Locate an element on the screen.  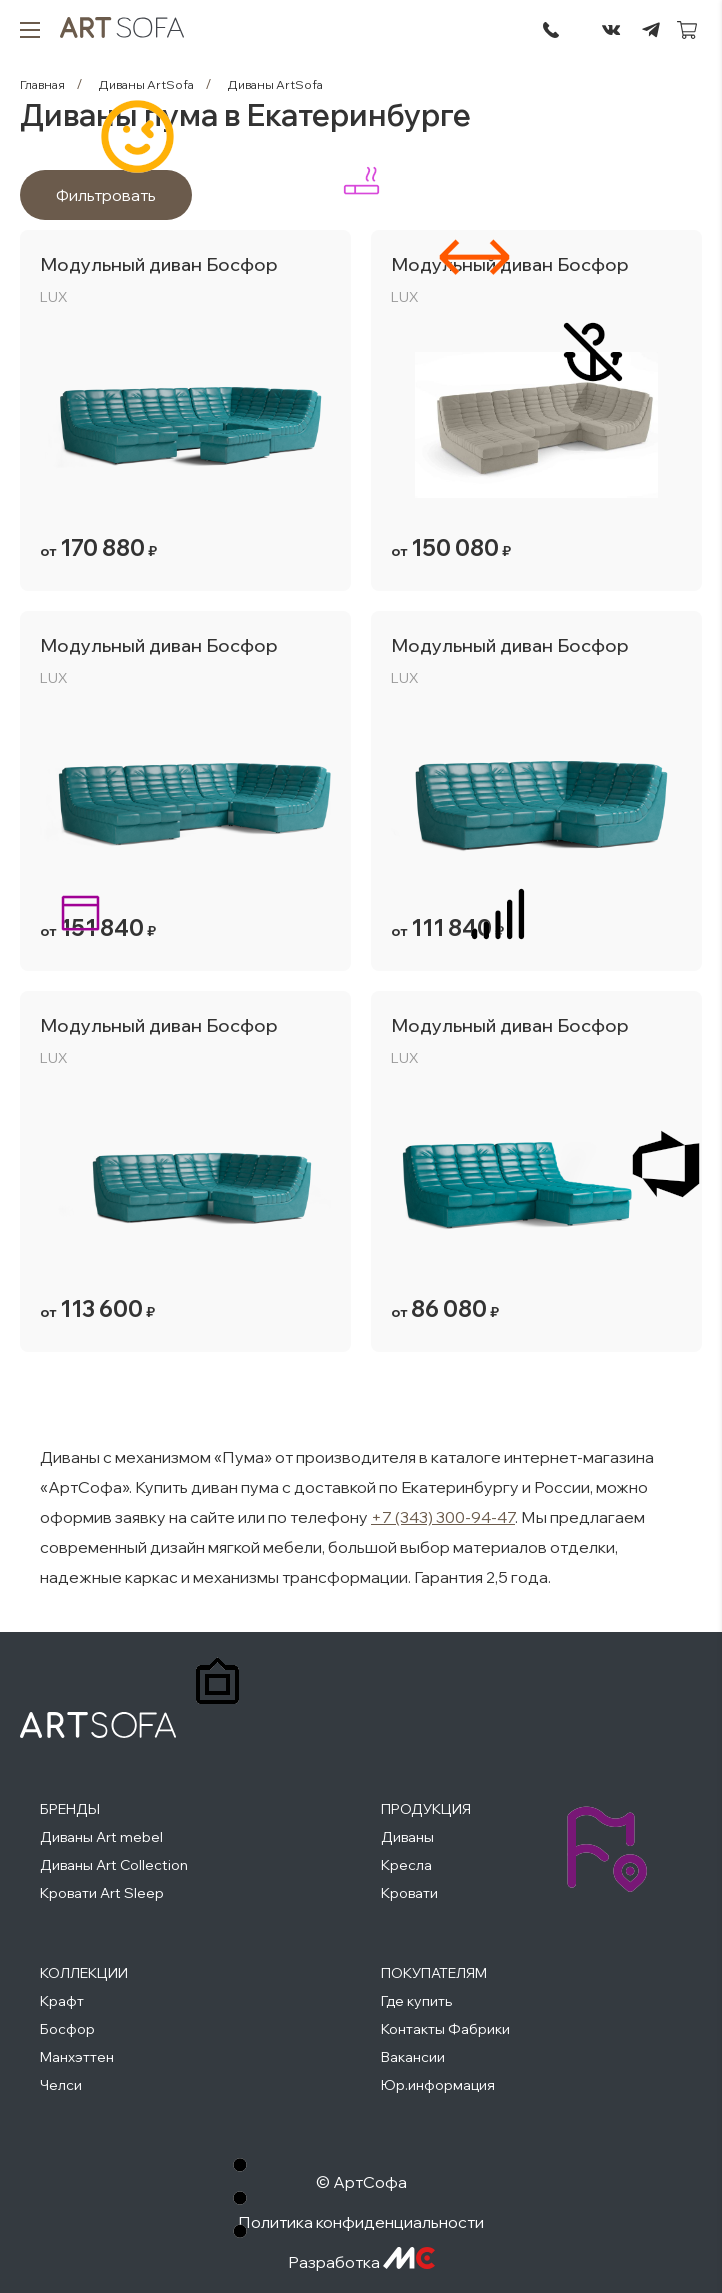
open additional options menu is located at coordinates (240, 2198).